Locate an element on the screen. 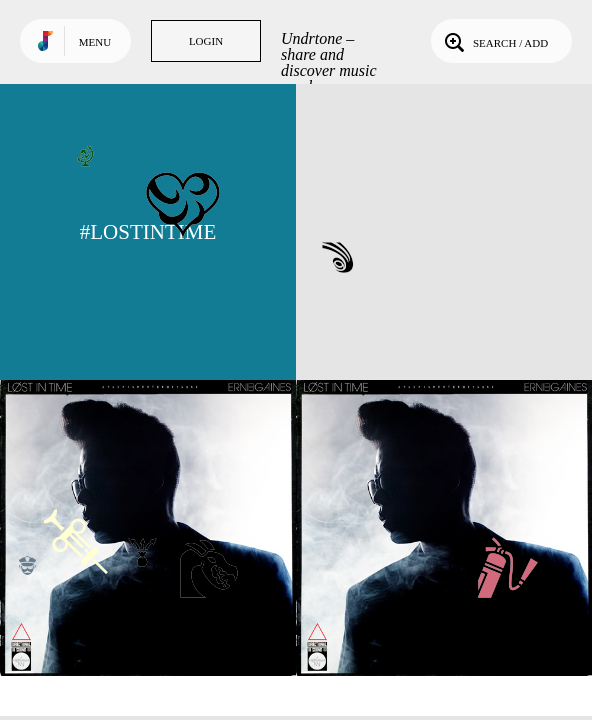  indicates loading or processing in progress is located at coordinates (337, 257).